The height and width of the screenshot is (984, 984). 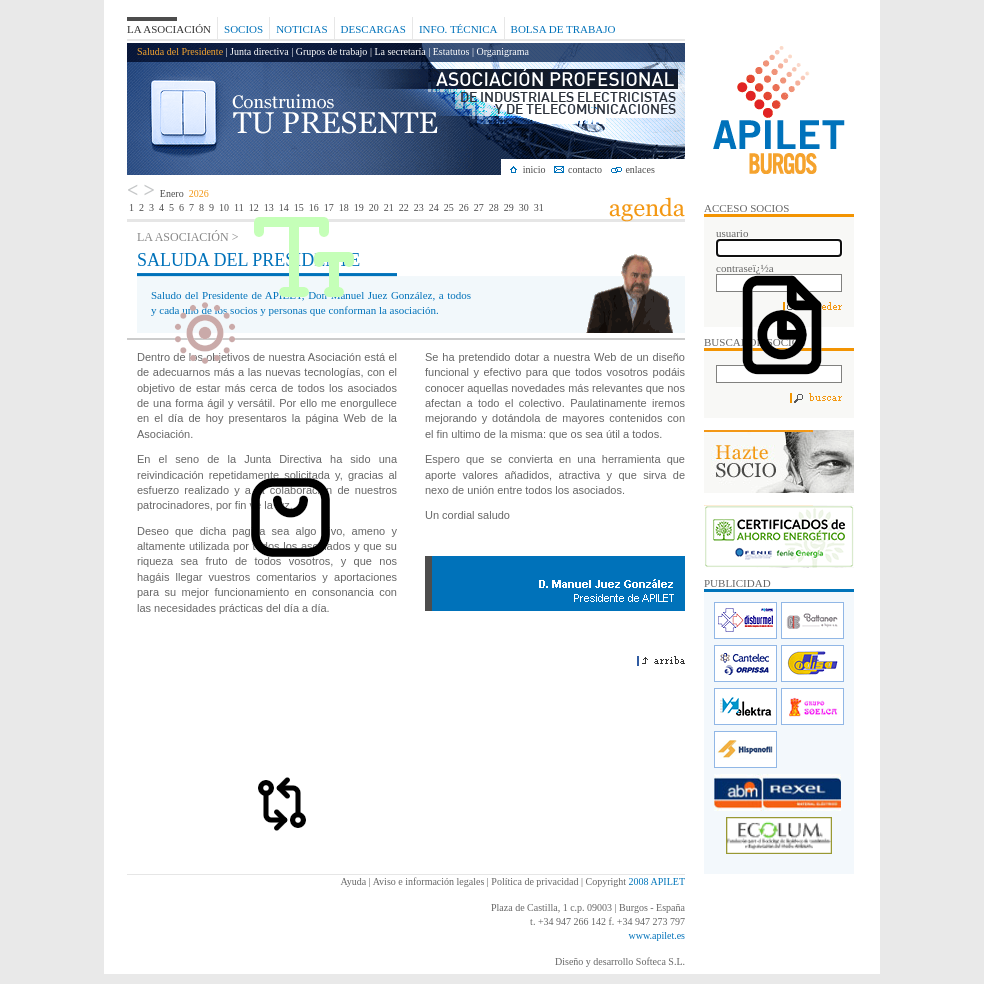 I want to click on adjust font size settings, so click(x=304, y=257).